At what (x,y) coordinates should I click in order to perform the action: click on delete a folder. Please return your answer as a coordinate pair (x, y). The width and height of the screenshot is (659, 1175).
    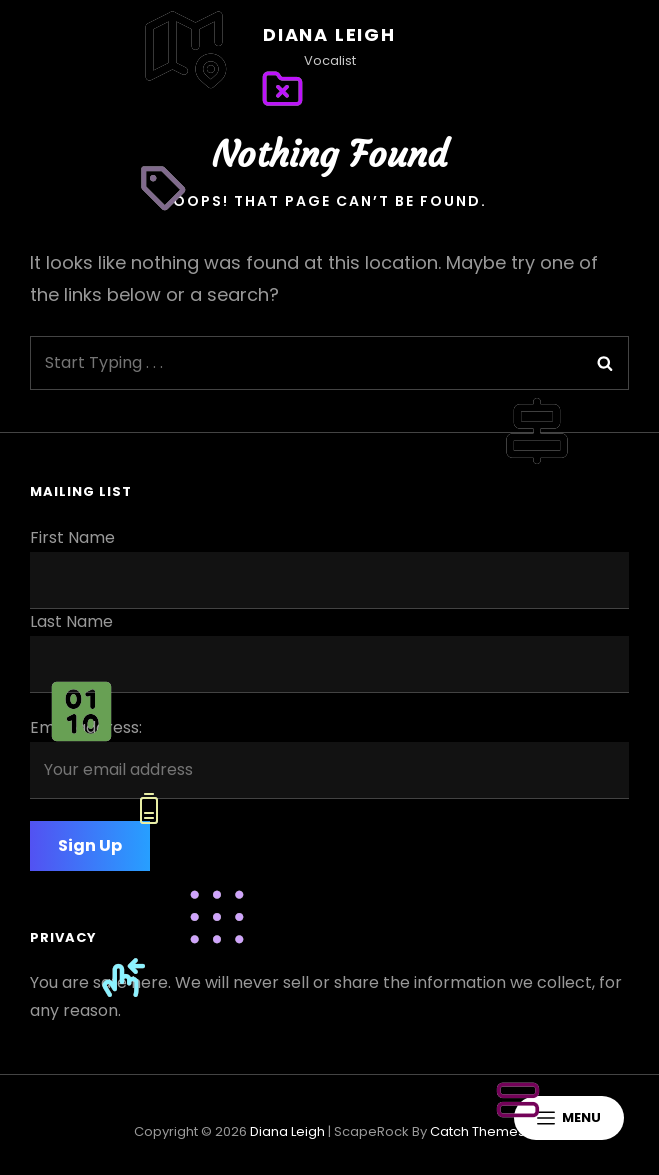
    Looking at the image, I should click on (282, 89).